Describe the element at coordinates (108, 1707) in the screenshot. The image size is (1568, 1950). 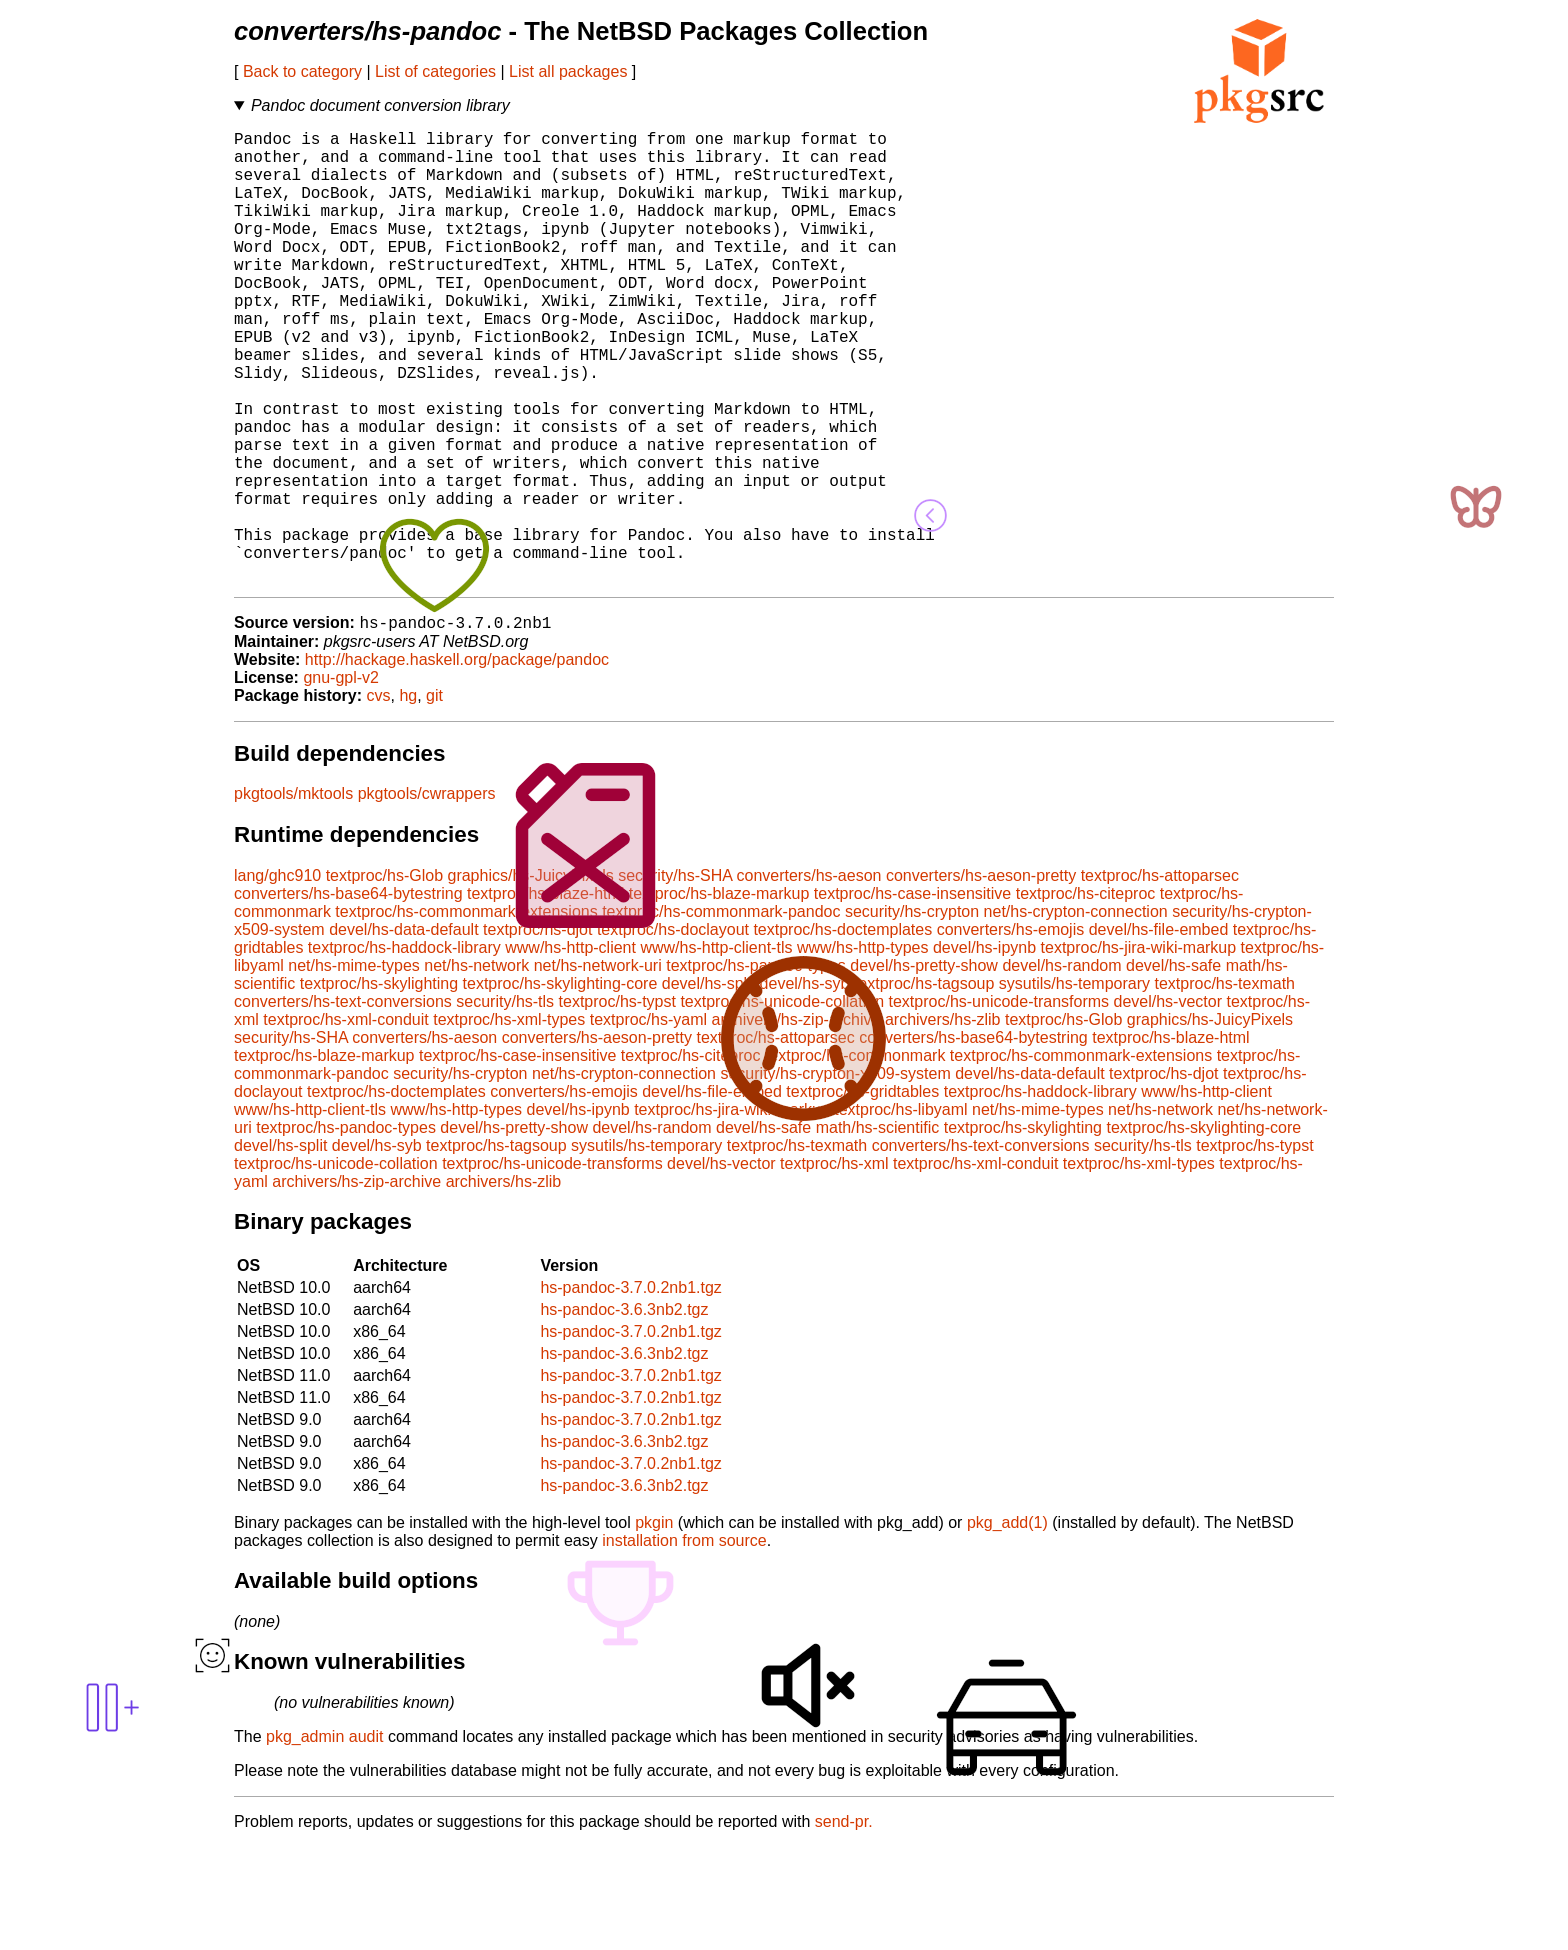
I see `add a new column to the right` at that location.